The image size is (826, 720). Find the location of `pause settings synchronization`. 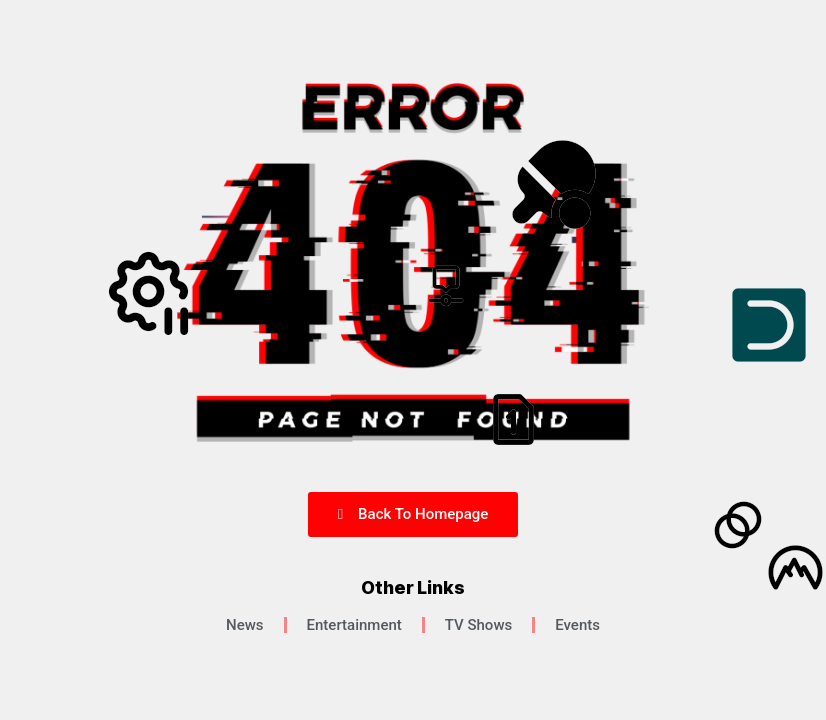

pause settings synchronization is located at coordinates (148, 291).